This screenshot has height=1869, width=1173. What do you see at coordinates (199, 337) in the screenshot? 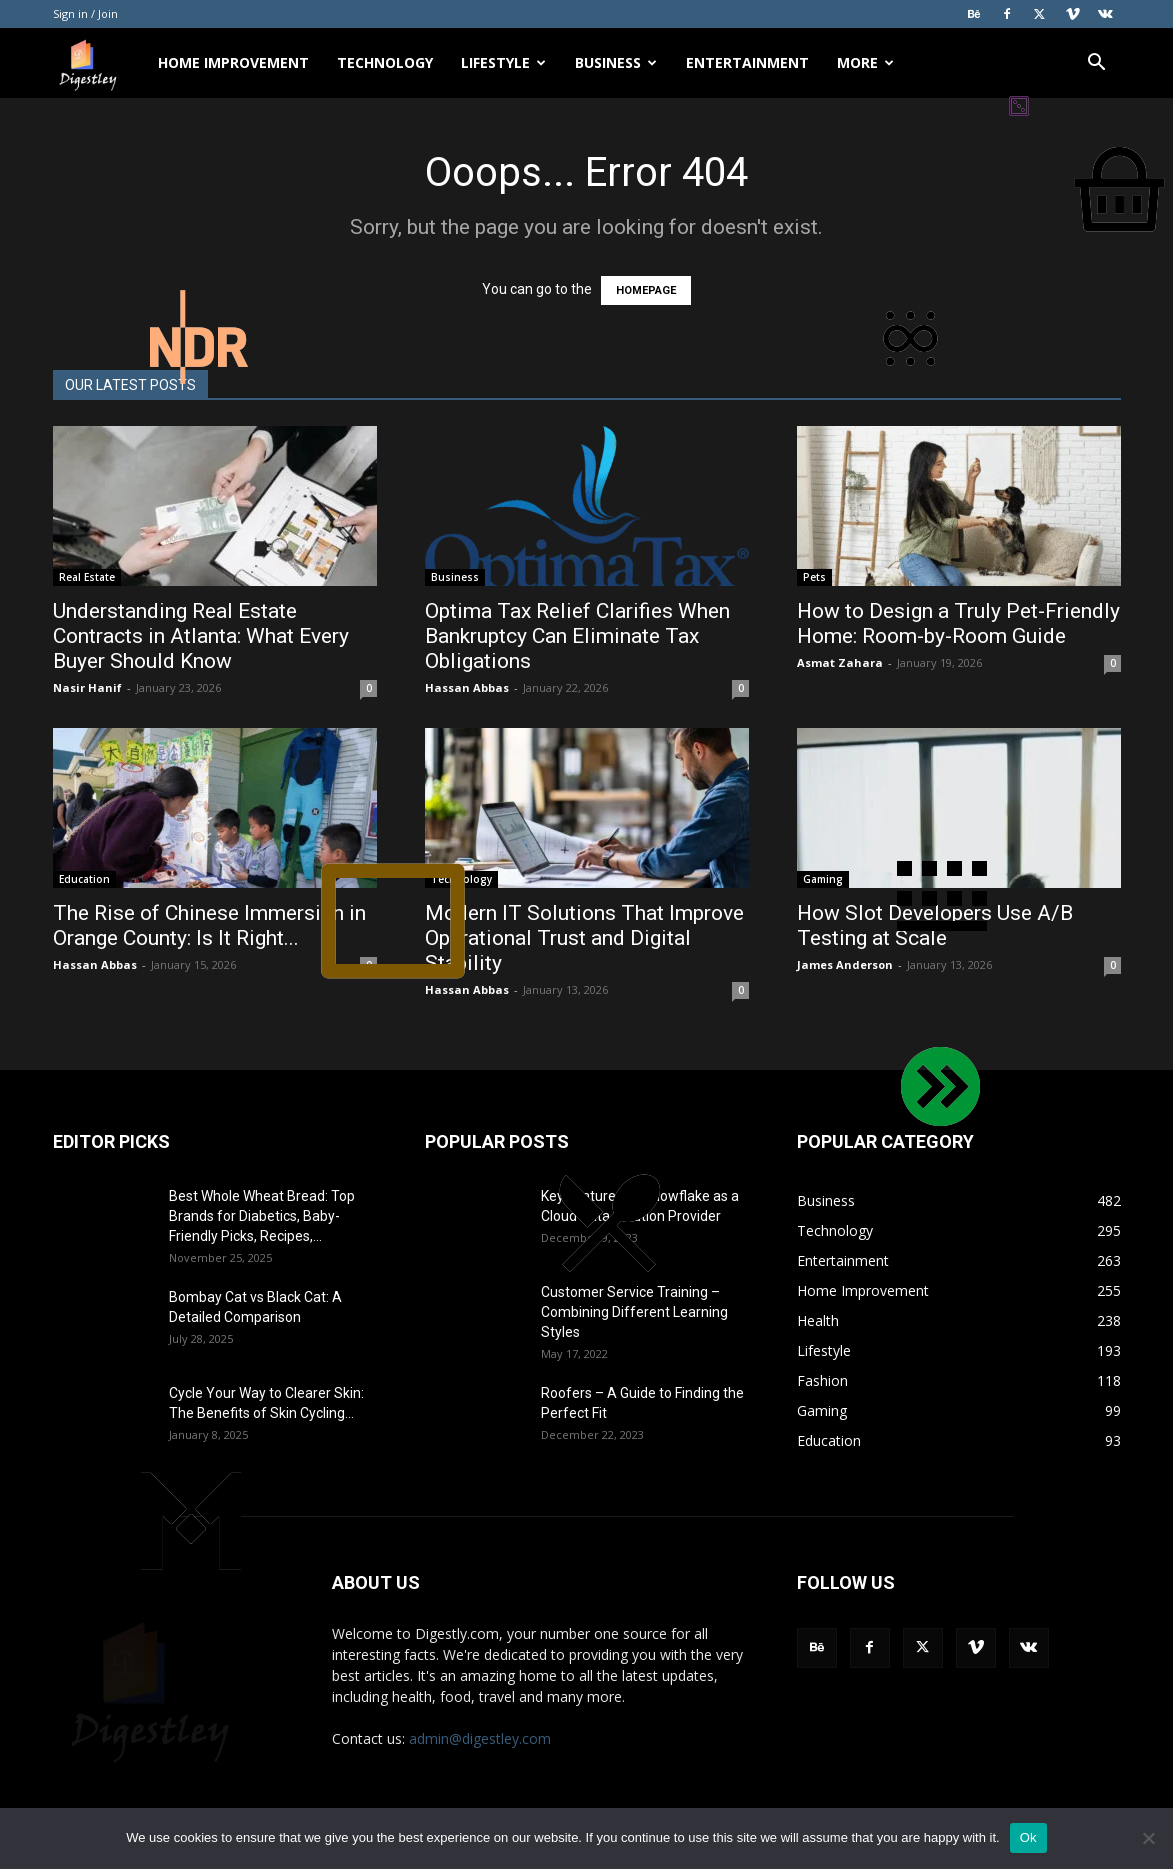
I see `NDR (Norddeutscher Rundfunk) brand logo` at bounding box center [199, 337].